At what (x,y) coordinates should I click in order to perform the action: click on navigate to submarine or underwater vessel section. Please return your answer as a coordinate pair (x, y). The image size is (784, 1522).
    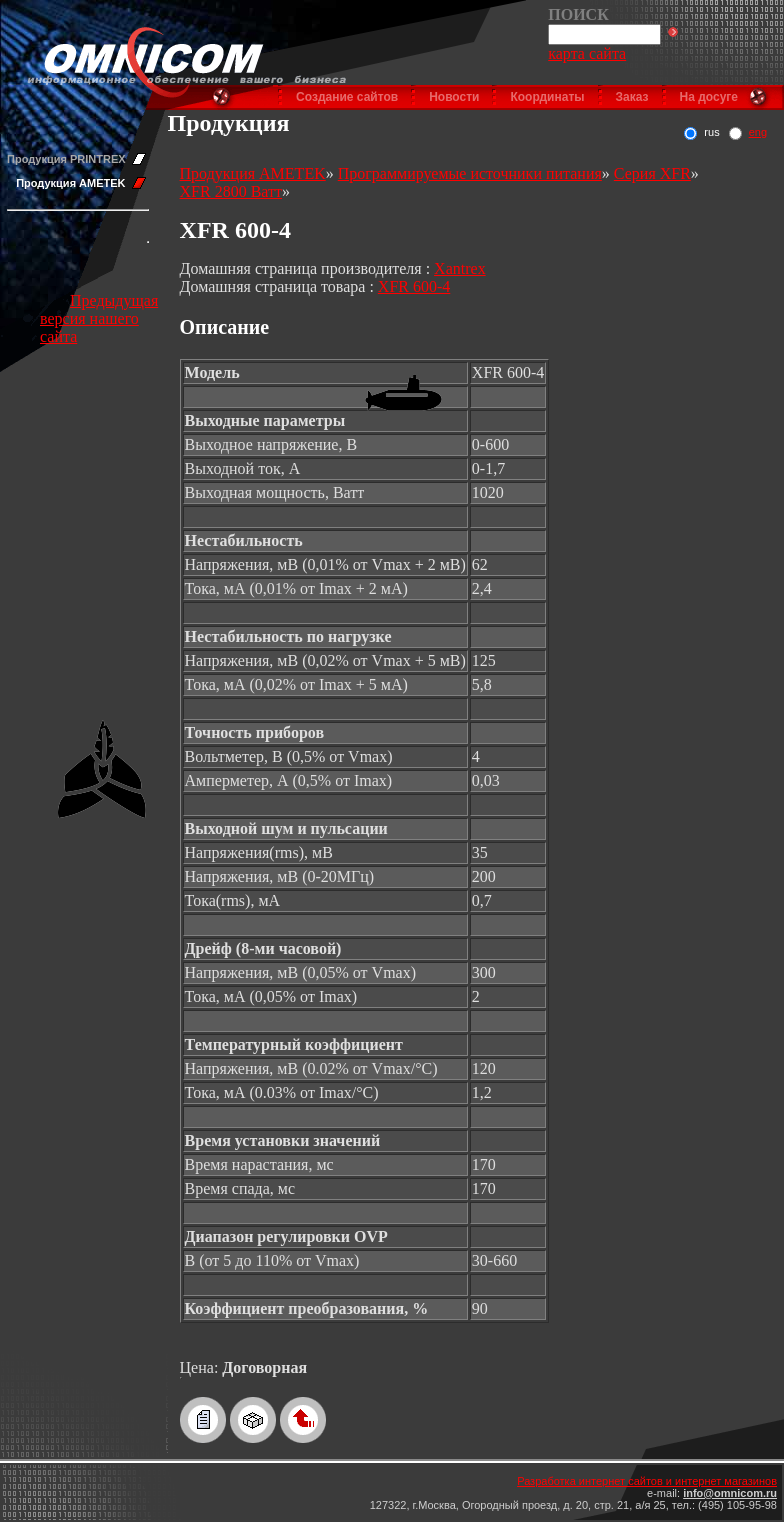
    Looking at the image, I should click on (403, 392).